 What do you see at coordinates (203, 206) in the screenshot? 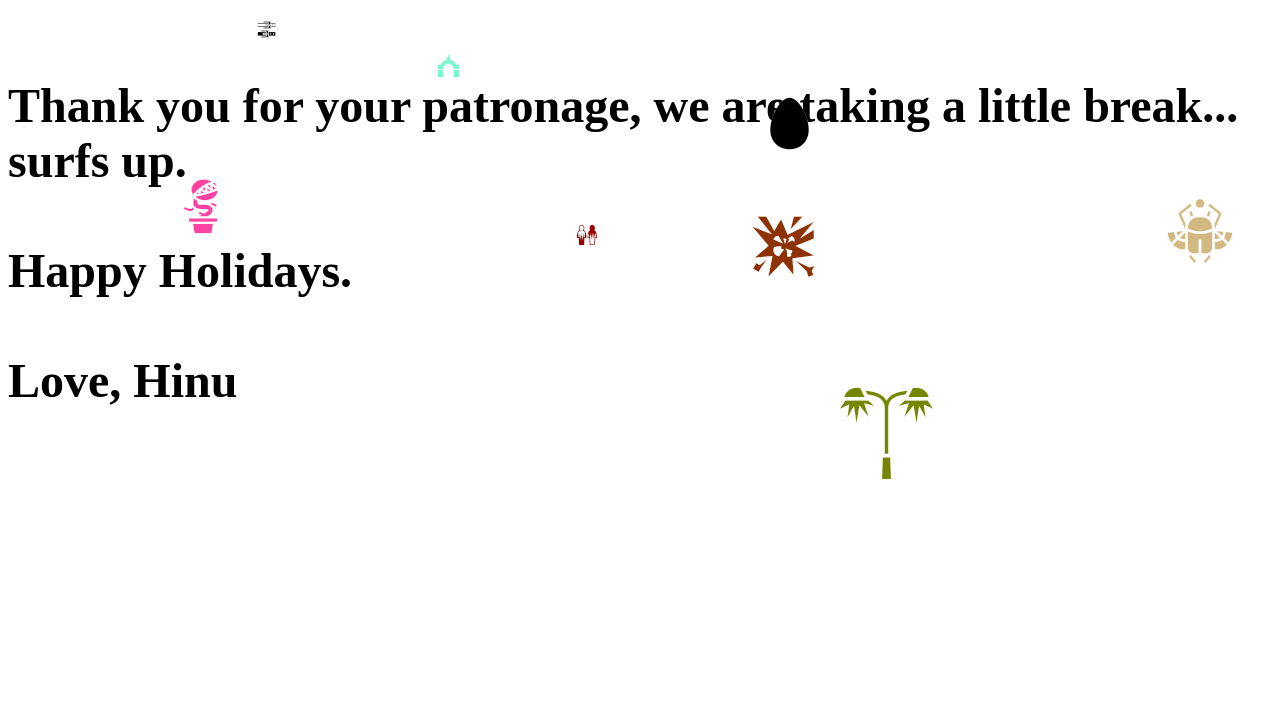
I see `represents a carnivorous plant item or creature in a game` at bounding box center [203, 206].